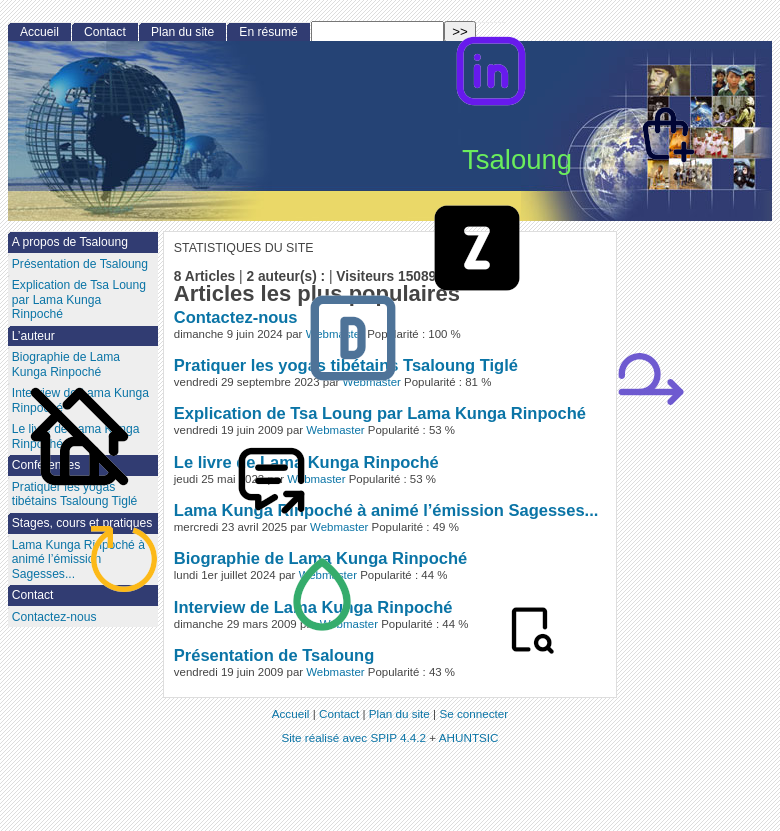 The height and width of the screenshot is (831, 780). I want to click on indicates water or liquid-related settings, so click(322, 597).